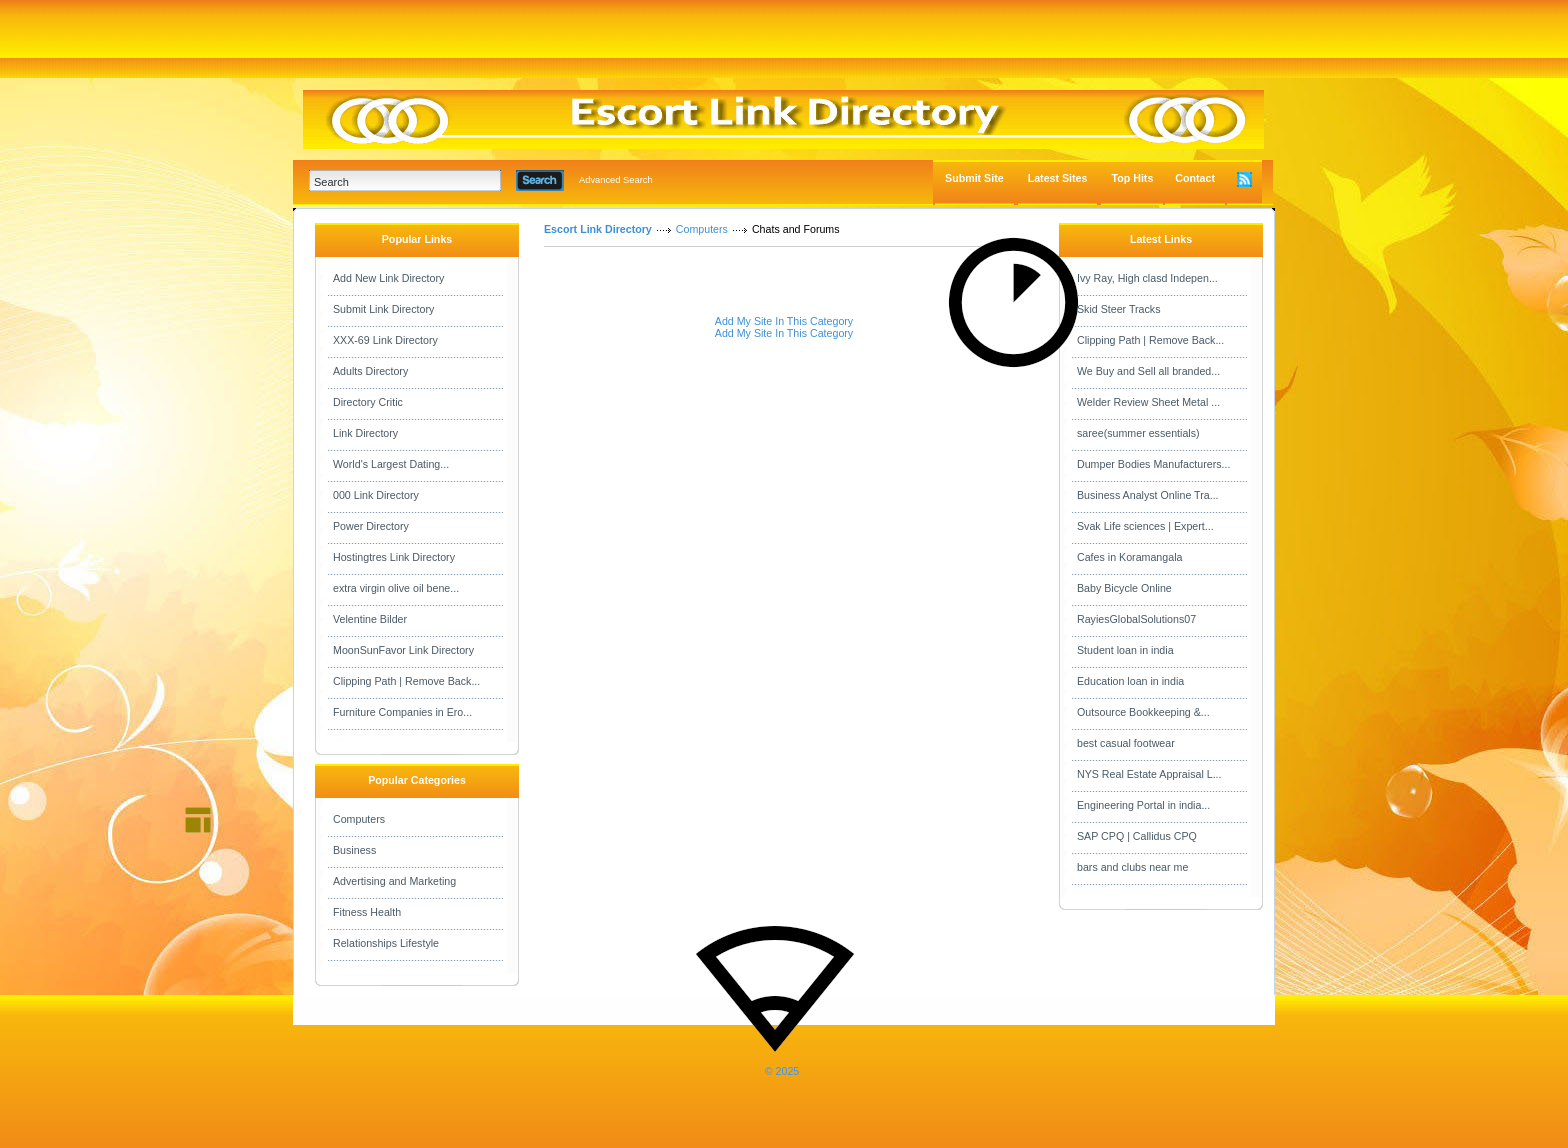 The image size is (1568, 1148). I want to click on switch to grid or layout view, so click(198, 820).